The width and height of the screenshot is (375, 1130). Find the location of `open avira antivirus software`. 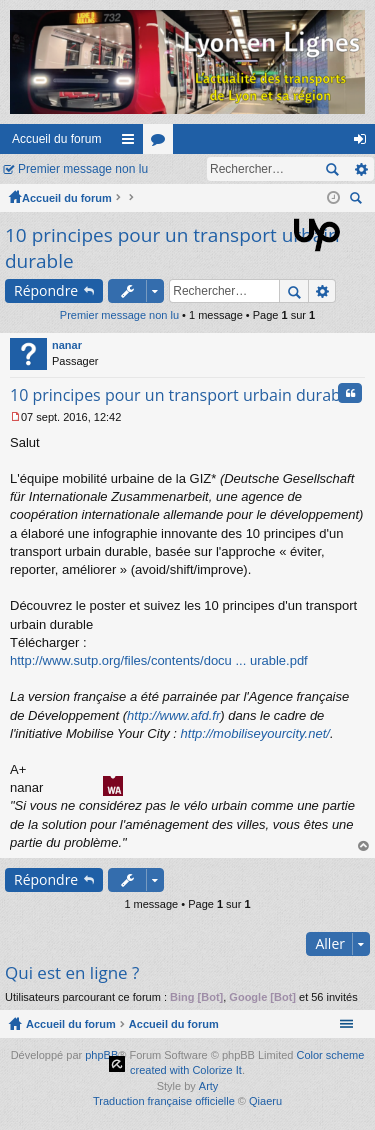

open avira antivirus software is located at coordinates (117, 1064).